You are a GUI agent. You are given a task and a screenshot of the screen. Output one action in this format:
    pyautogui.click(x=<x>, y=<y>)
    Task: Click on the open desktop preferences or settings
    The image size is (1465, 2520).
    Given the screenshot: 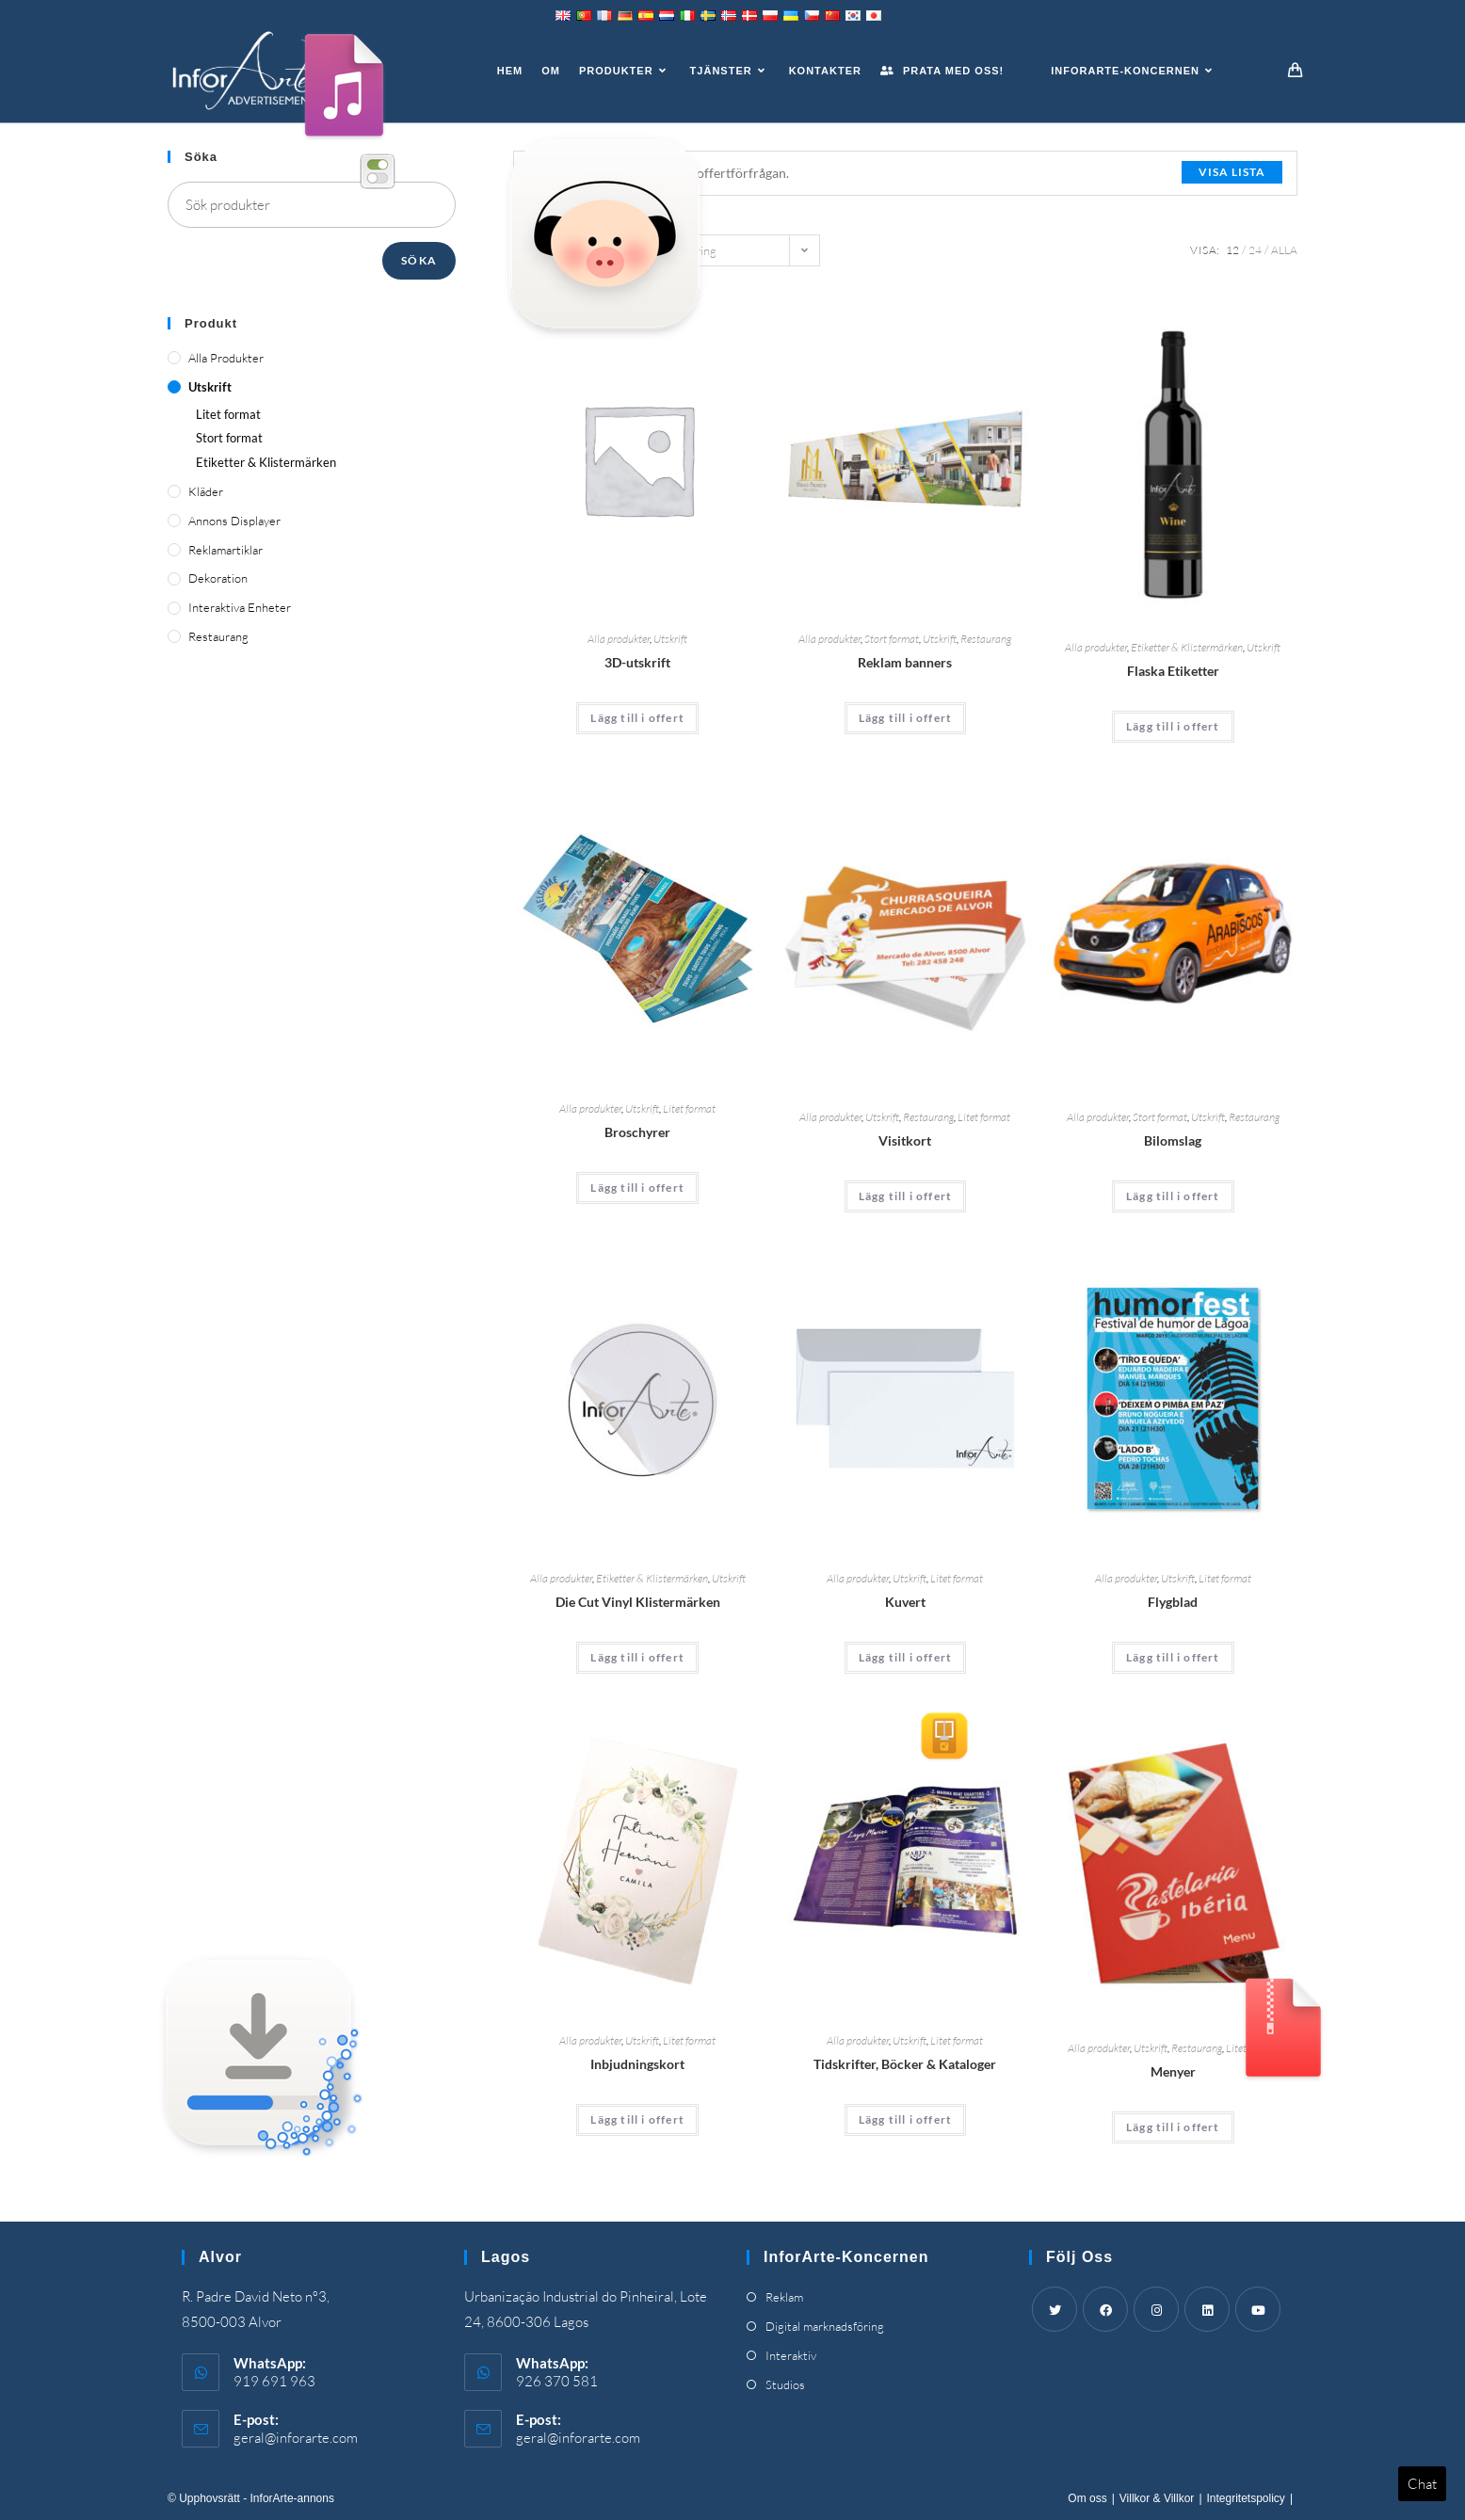 What is the action you would take?
    pyautogui.click(x=378, y=171)
    